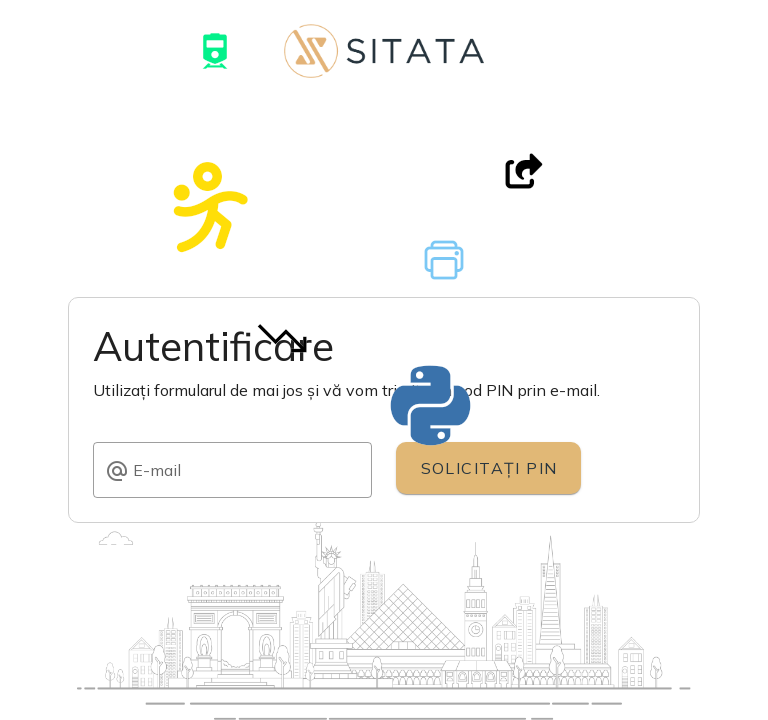 This screenshot has width=768, height=720. I want to click on indicates a declining trend or decrease in value, so click(282, 338).